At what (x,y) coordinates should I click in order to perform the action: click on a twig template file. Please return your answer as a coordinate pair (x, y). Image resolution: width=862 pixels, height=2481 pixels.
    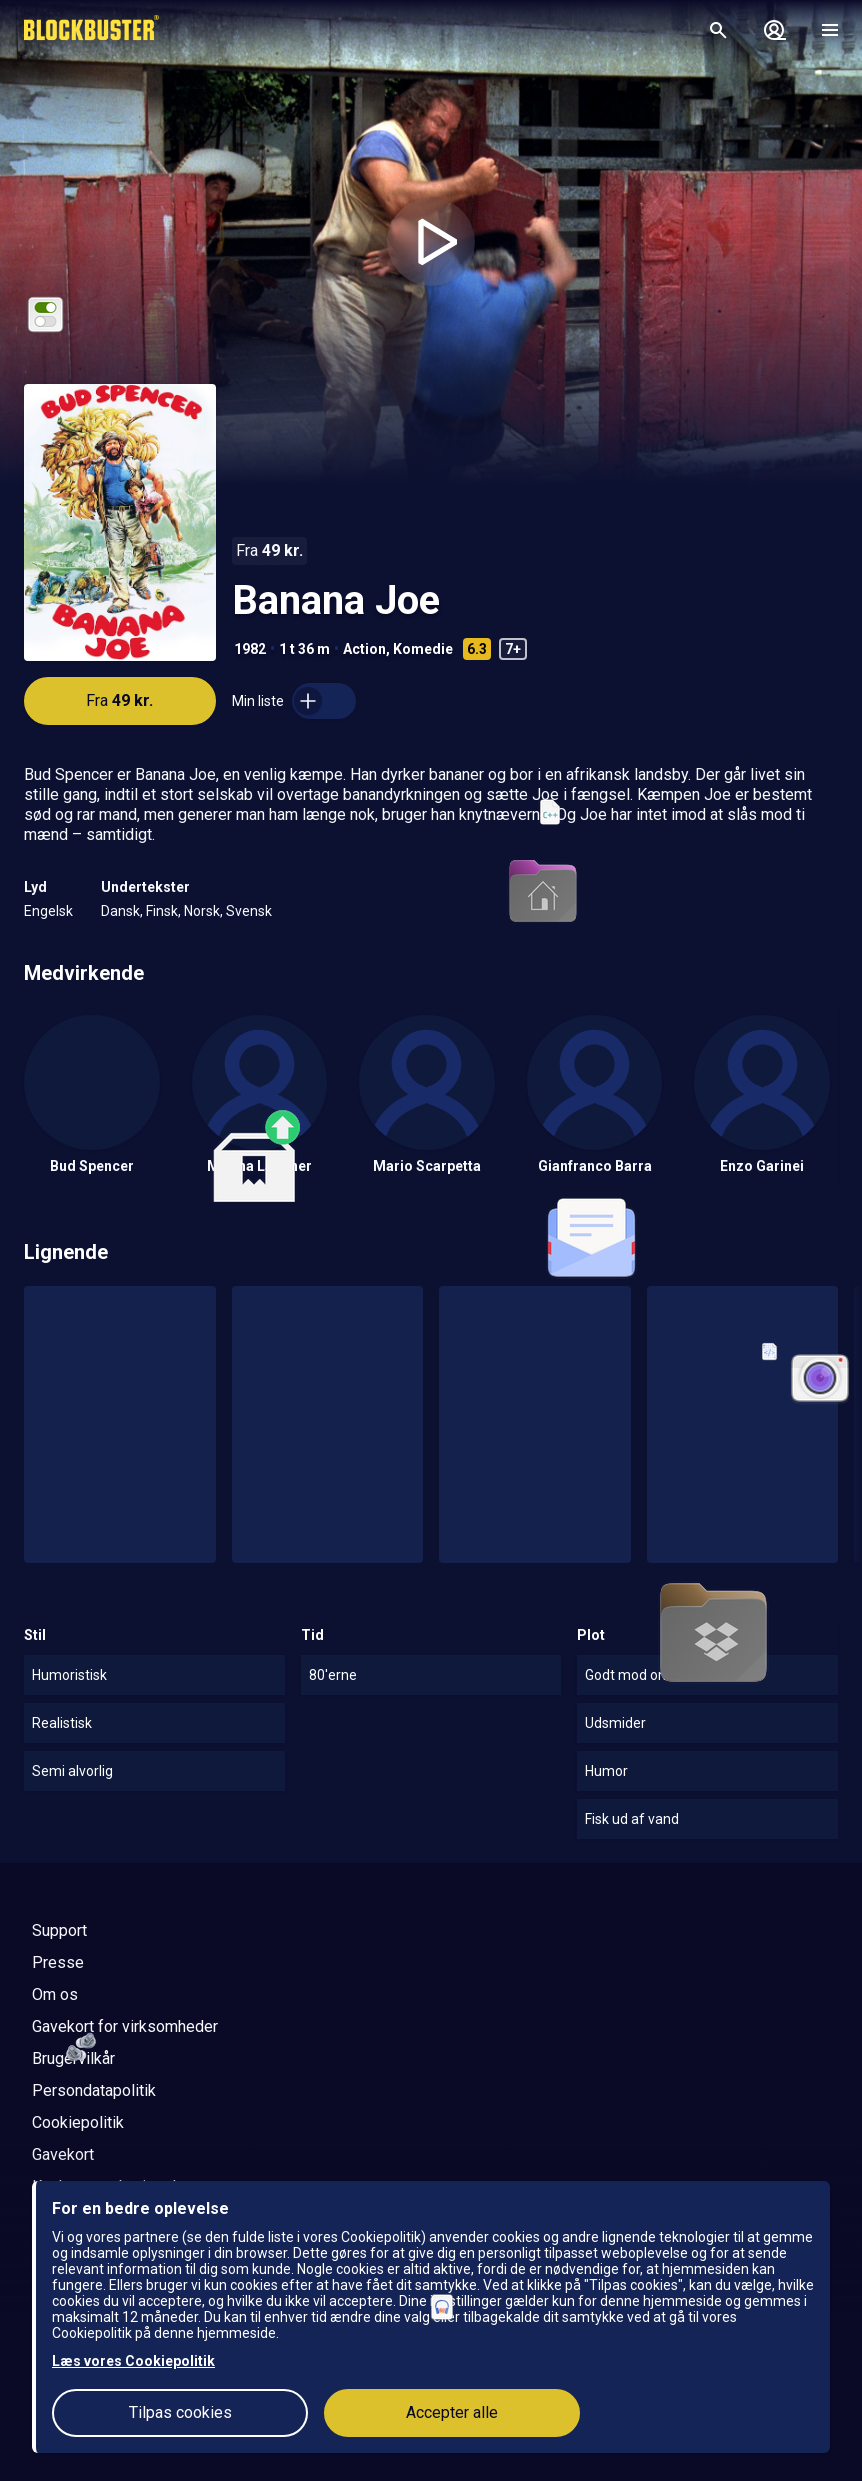
    Looking at the image, I should click on (769, 1351).